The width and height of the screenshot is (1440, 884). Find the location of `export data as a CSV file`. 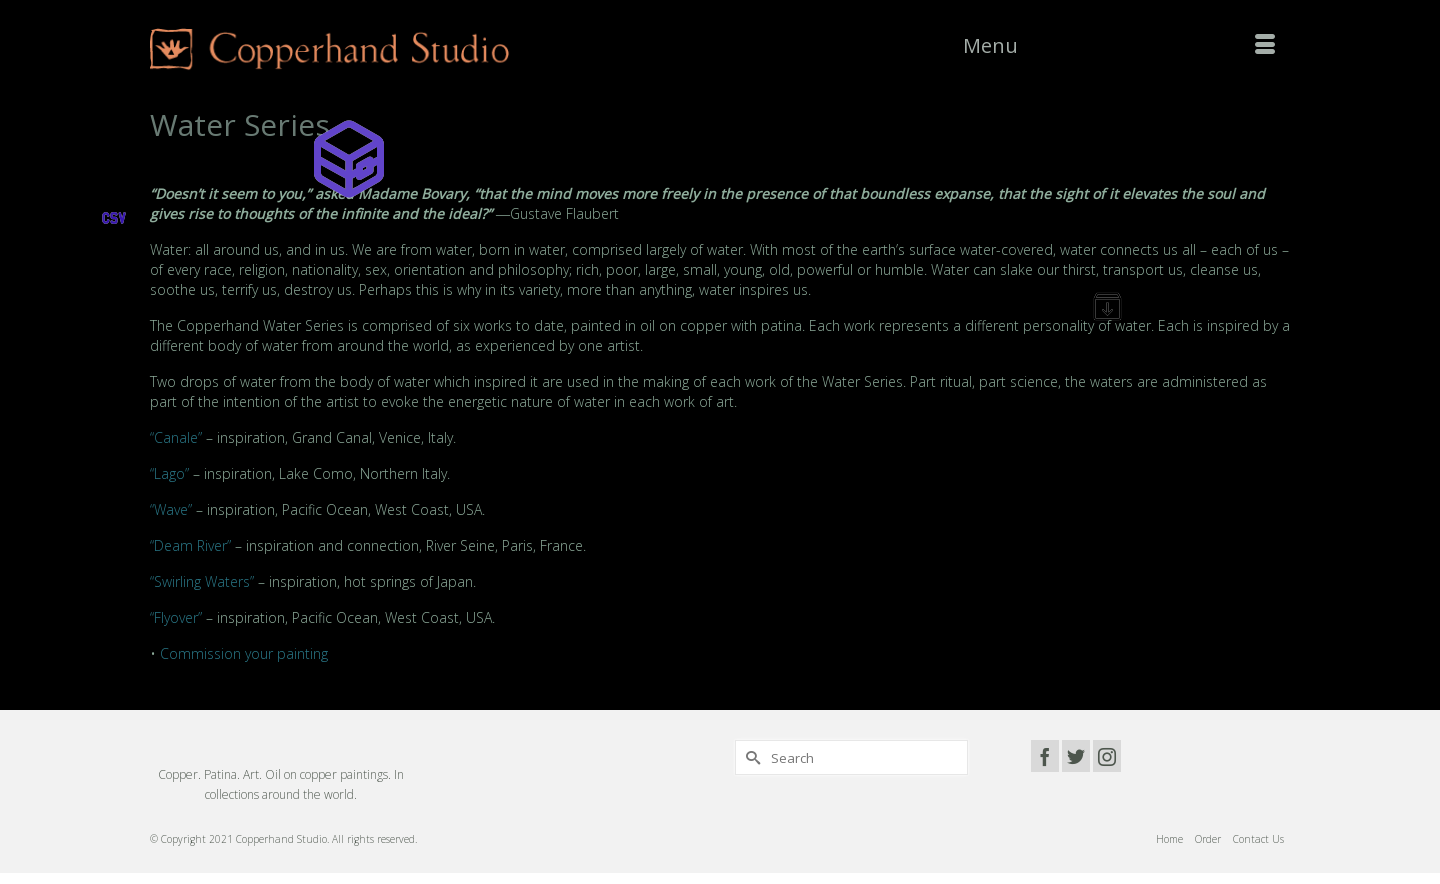

export data as a CSV file is located at coordinates (114, 218).